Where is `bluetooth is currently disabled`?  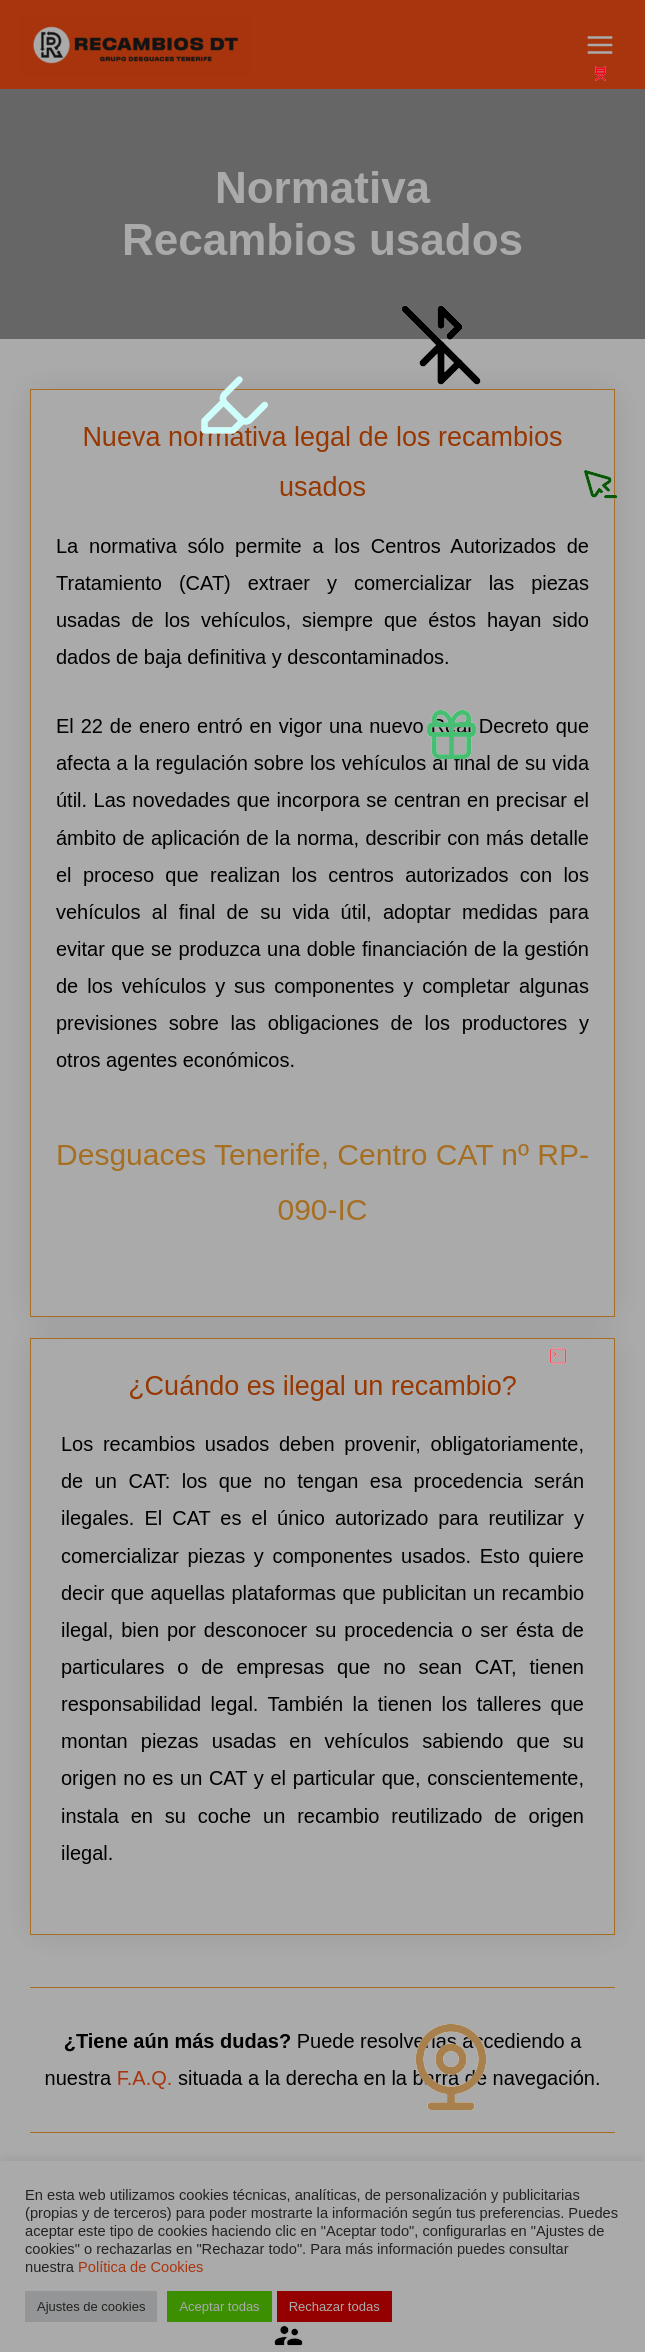 bluetooth is currently disabled is located at coordinates (441, 345).